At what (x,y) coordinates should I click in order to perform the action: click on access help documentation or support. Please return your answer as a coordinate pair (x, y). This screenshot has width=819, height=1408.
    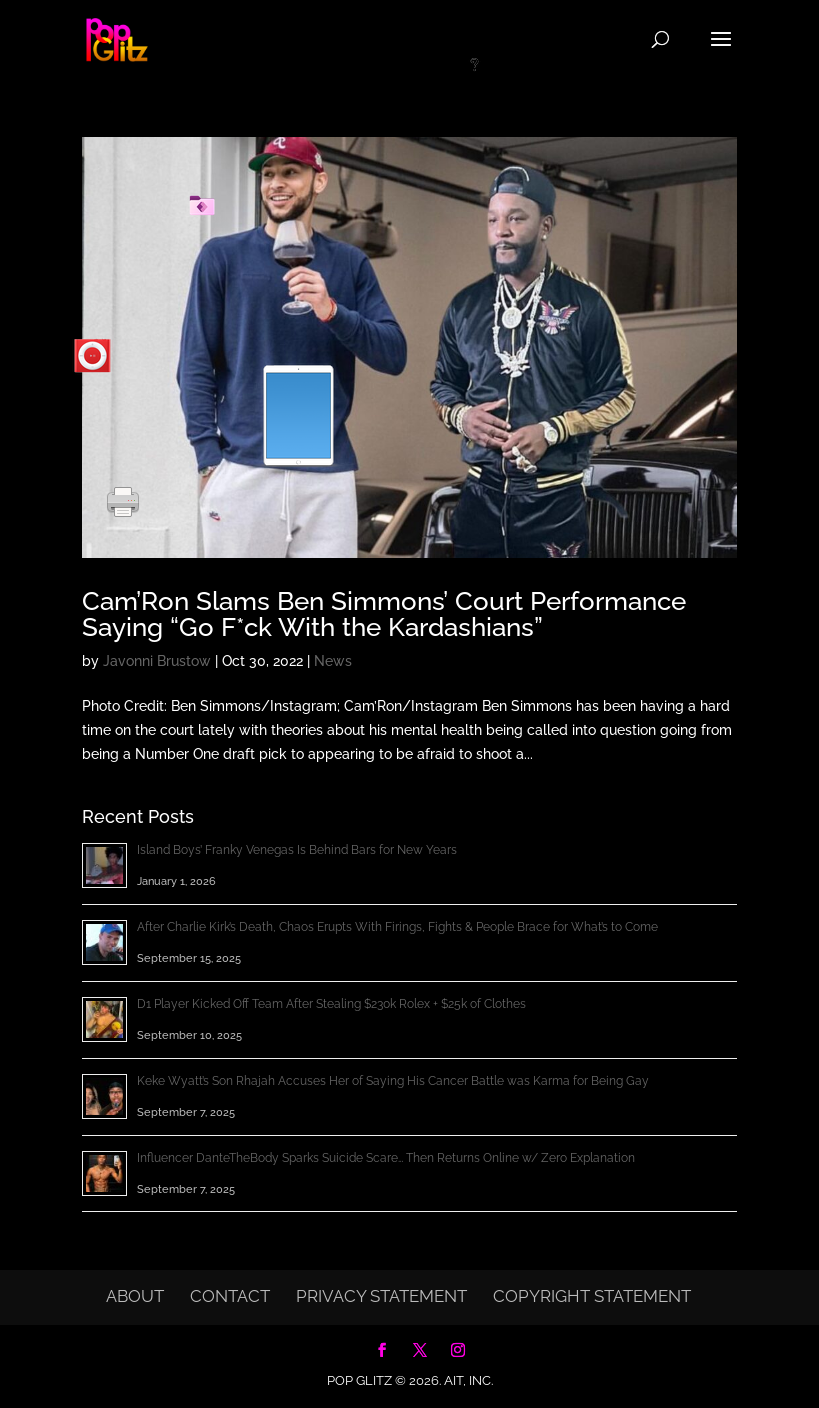
    Looking at the image, I should click on (475, 65).